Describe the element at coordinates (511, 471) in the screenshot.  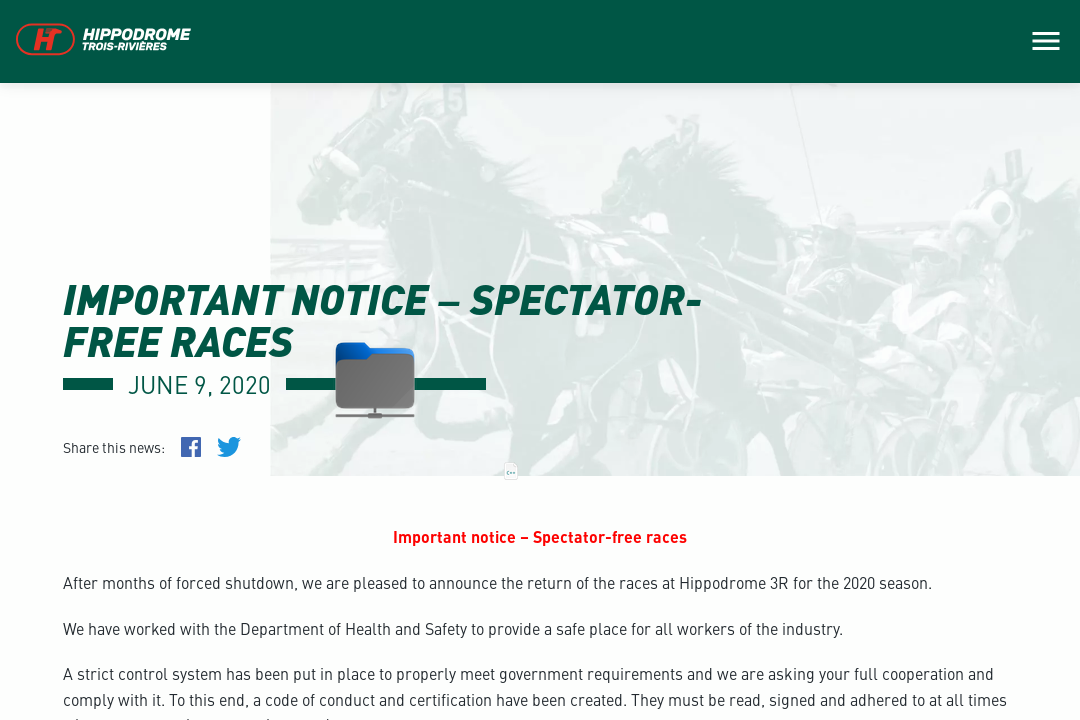
I see `a C++ source code file` at that location.